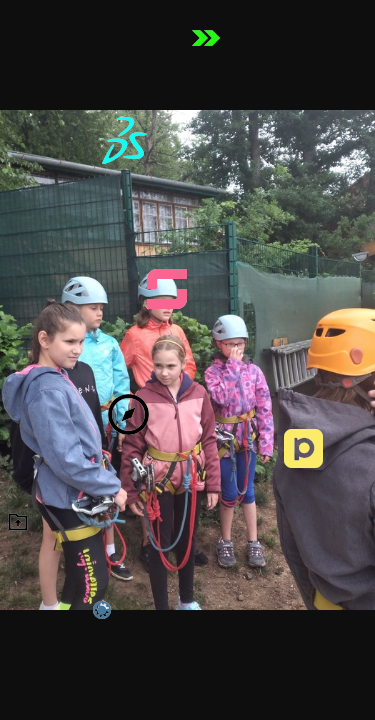  Describe the element at coordinates (303, 448) in the screenshot. I see `open pixiv app` at that location.